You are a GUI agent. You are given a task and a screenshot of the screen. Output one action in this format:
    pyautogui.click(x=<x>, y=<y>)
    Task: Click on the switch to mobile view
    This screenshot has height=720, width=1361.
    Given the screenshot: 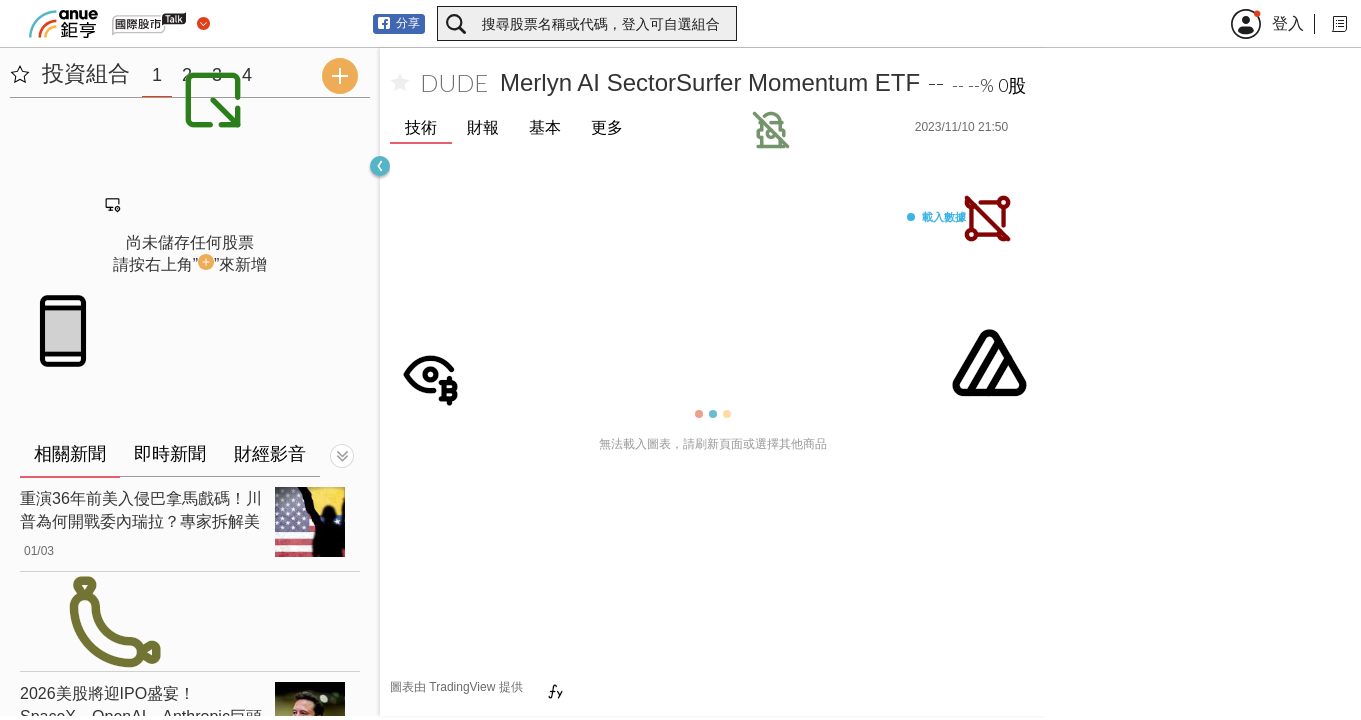 What is the action you would take?
    pyautogui.click(x=63, y=331)
    